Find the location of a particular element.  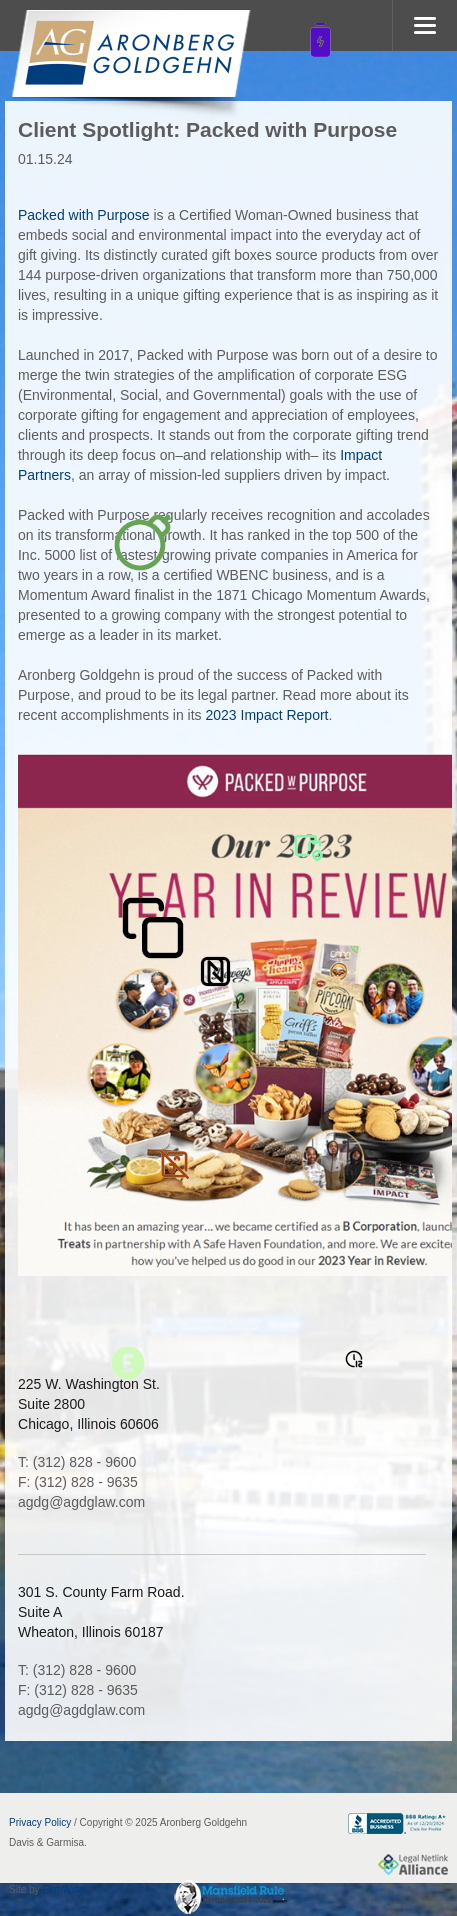

pin a device to your favorites is located at coordinates (308, 847).